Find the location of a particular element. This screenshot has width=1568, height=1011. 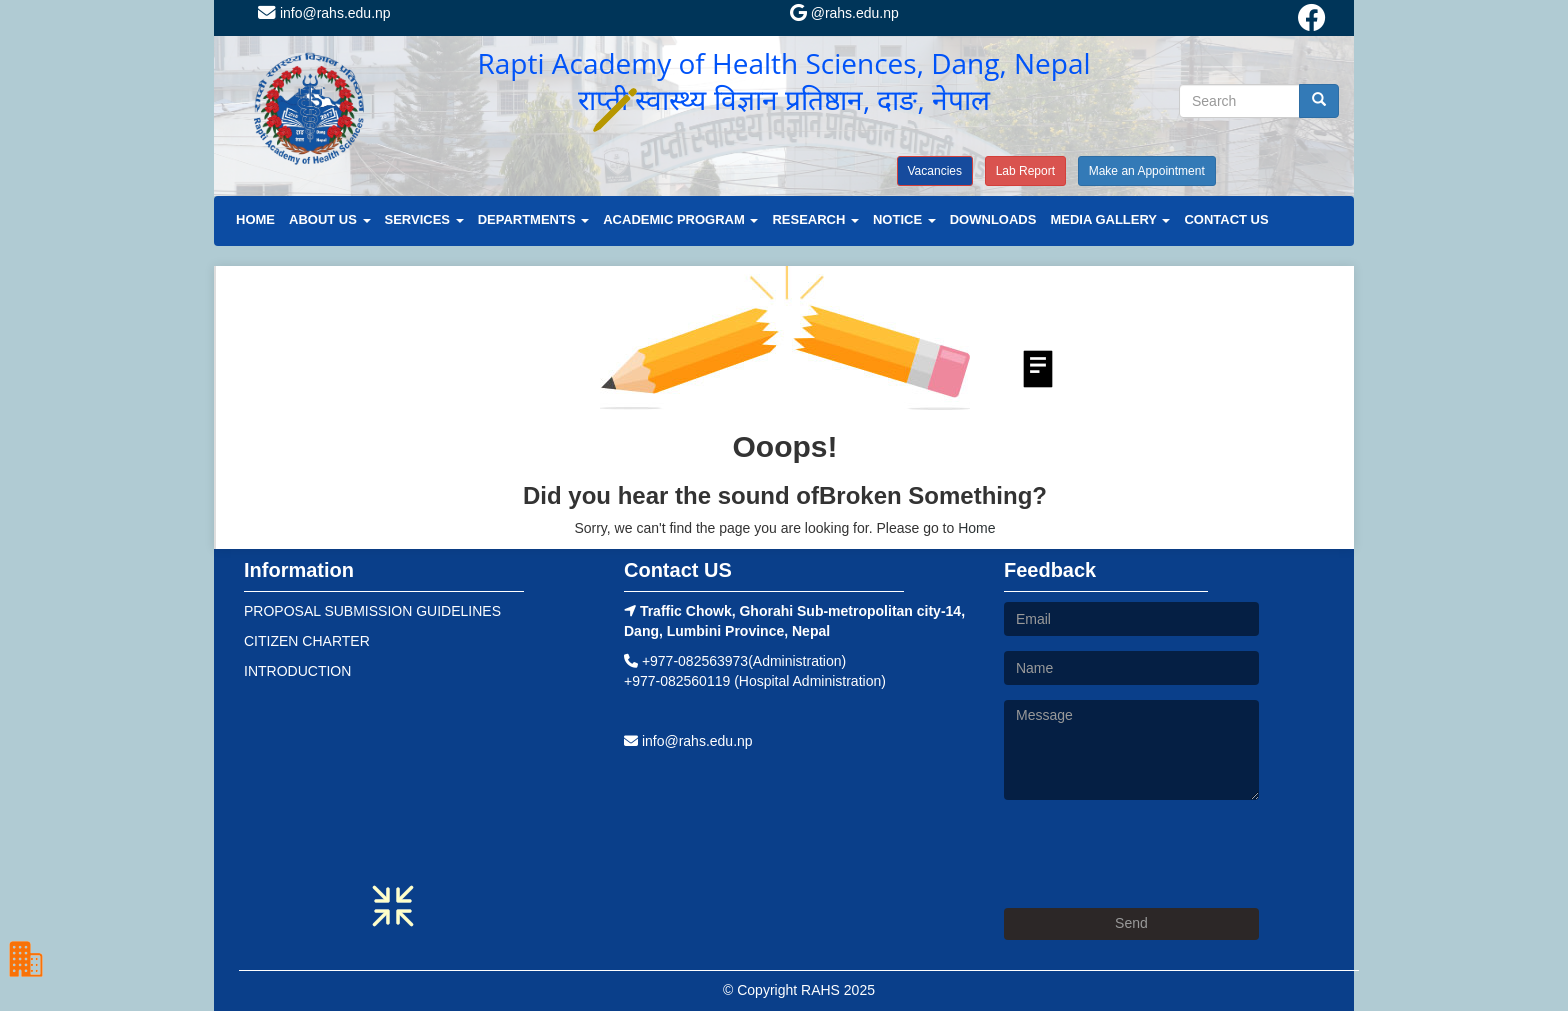

view business or company information is located at coordinates (26, 959).